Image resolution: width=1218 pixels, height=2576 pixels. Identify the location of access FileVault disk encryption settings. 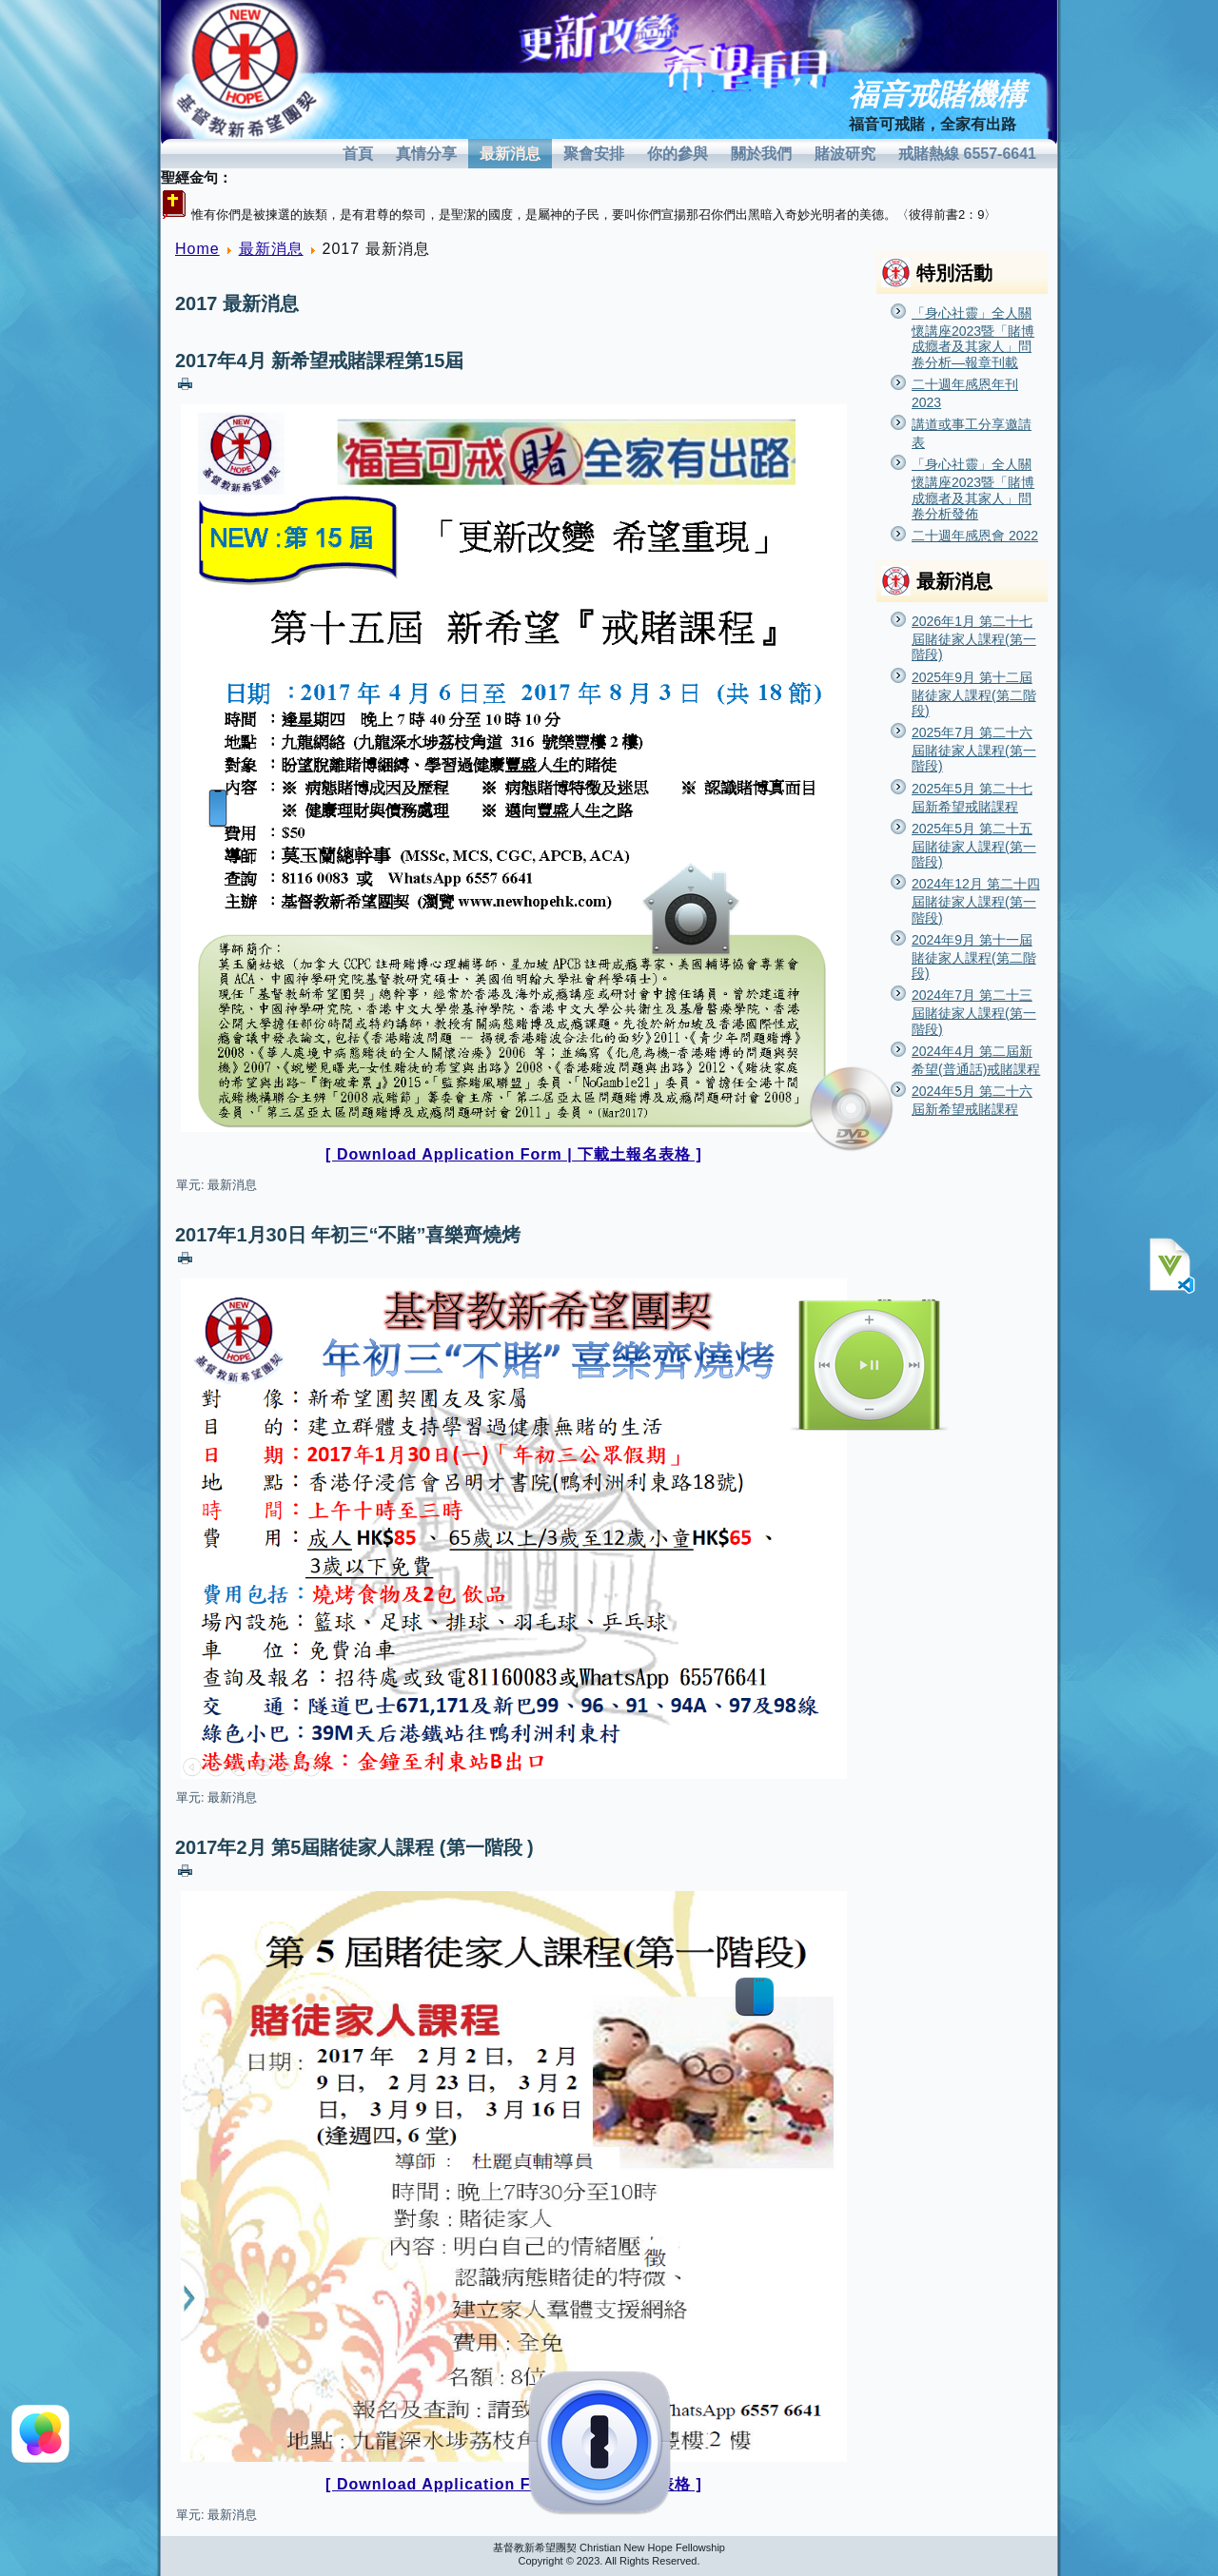
(691, 908).